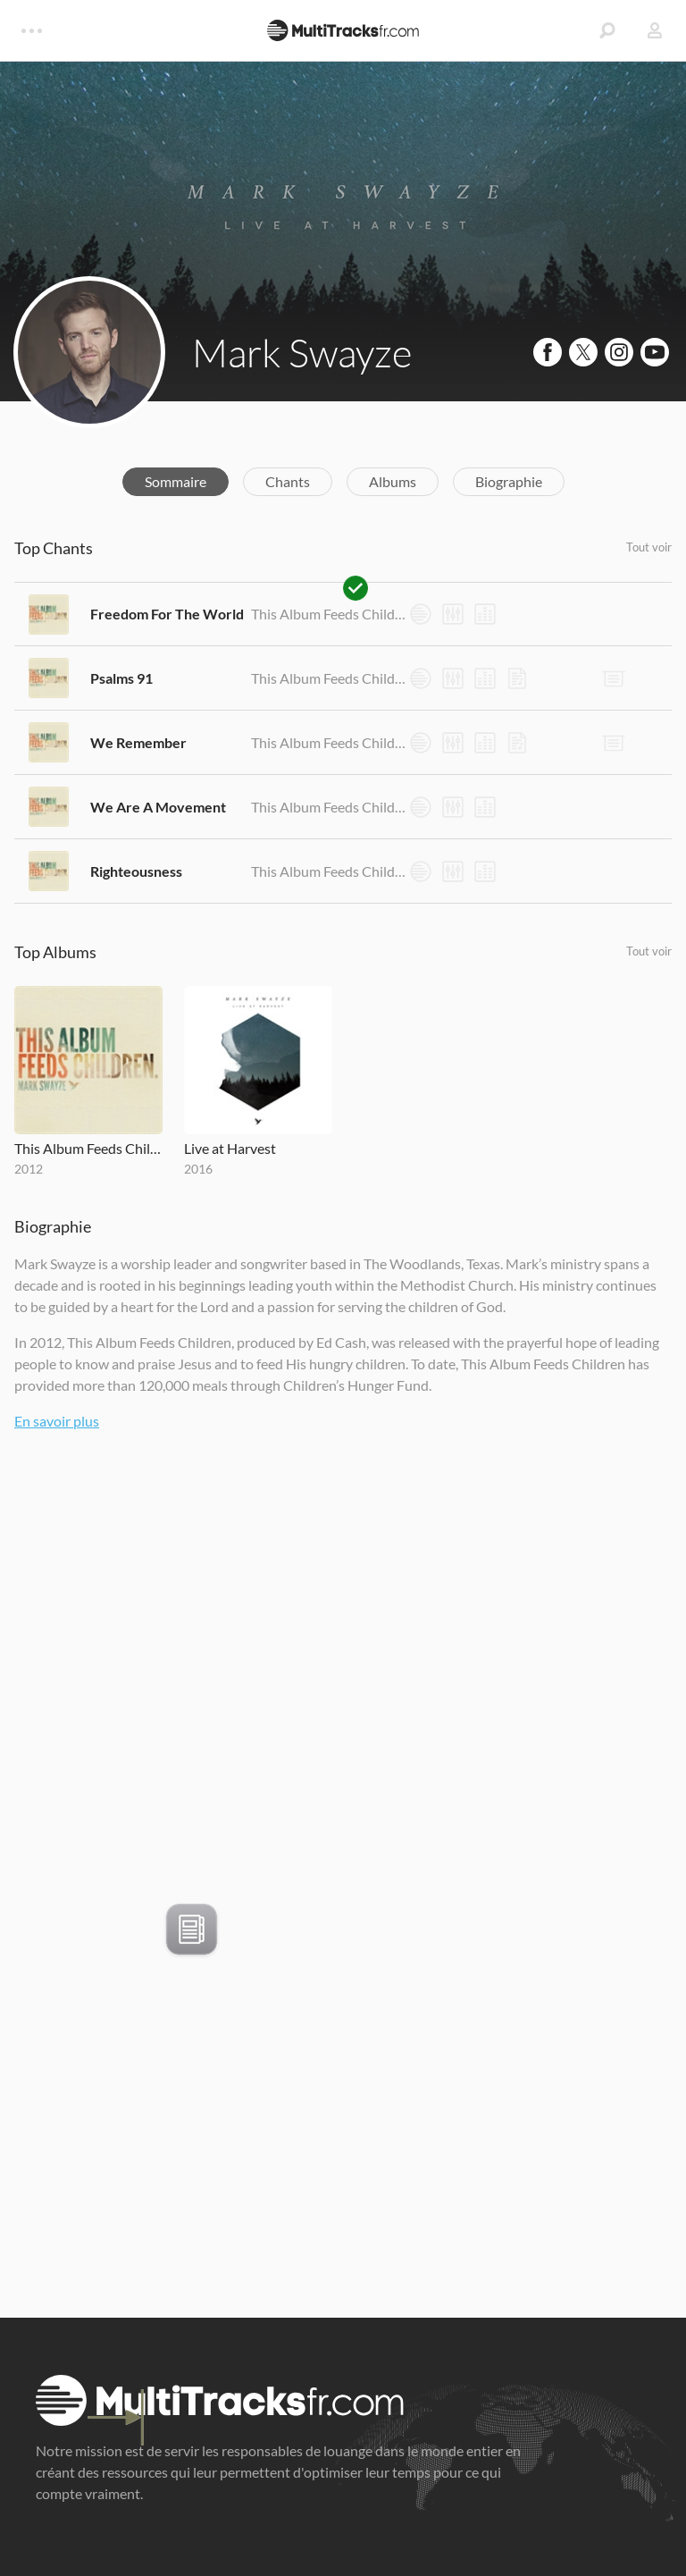 Image resolution: width=686 pixels, height=2576 pixels. What do you see at coordinates (356, 588) in the screenshot?
I see `mark item as complete` at bounding box center [356, 588].